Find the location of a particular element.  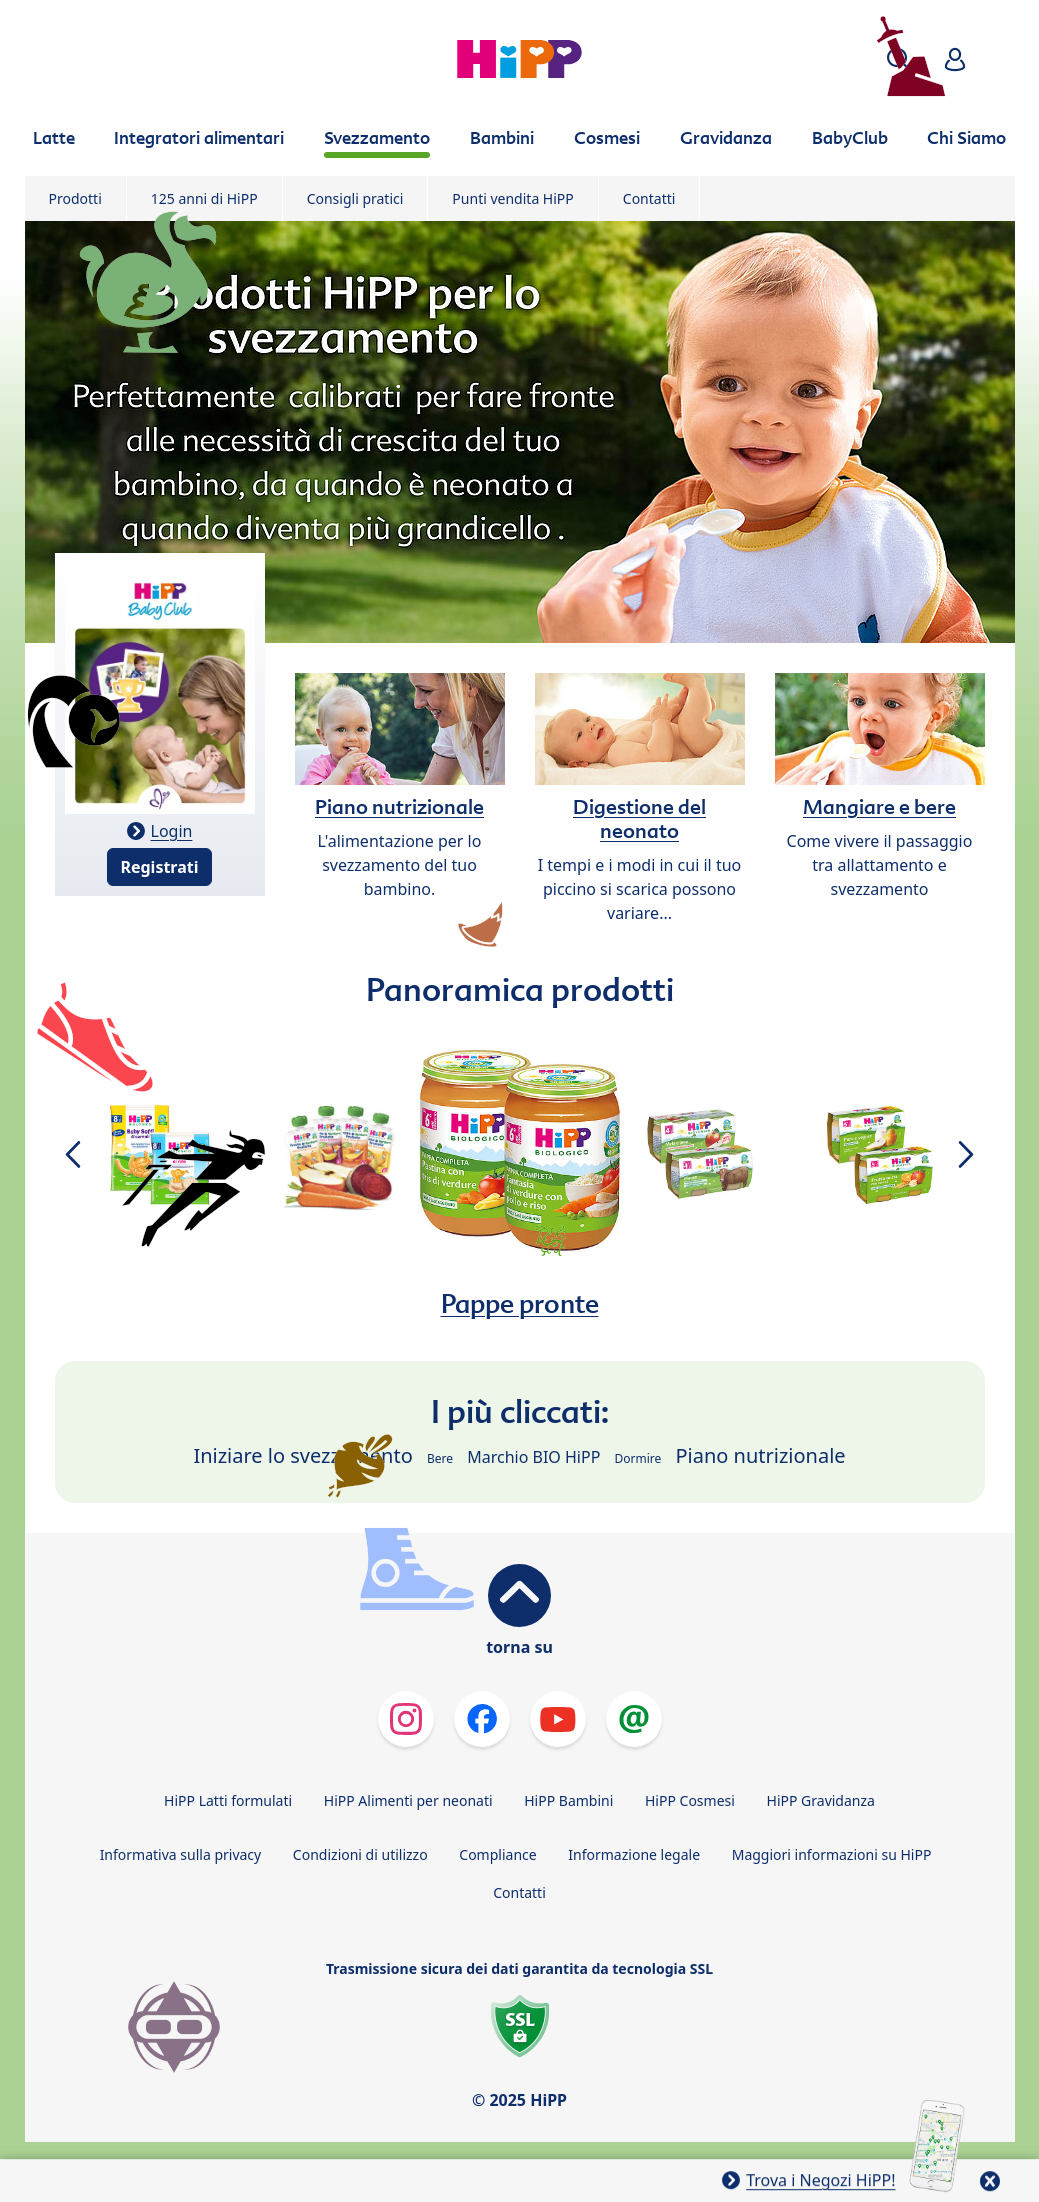

indicates beet or root vegetable ingredient is located at coordinates (360, 1466).